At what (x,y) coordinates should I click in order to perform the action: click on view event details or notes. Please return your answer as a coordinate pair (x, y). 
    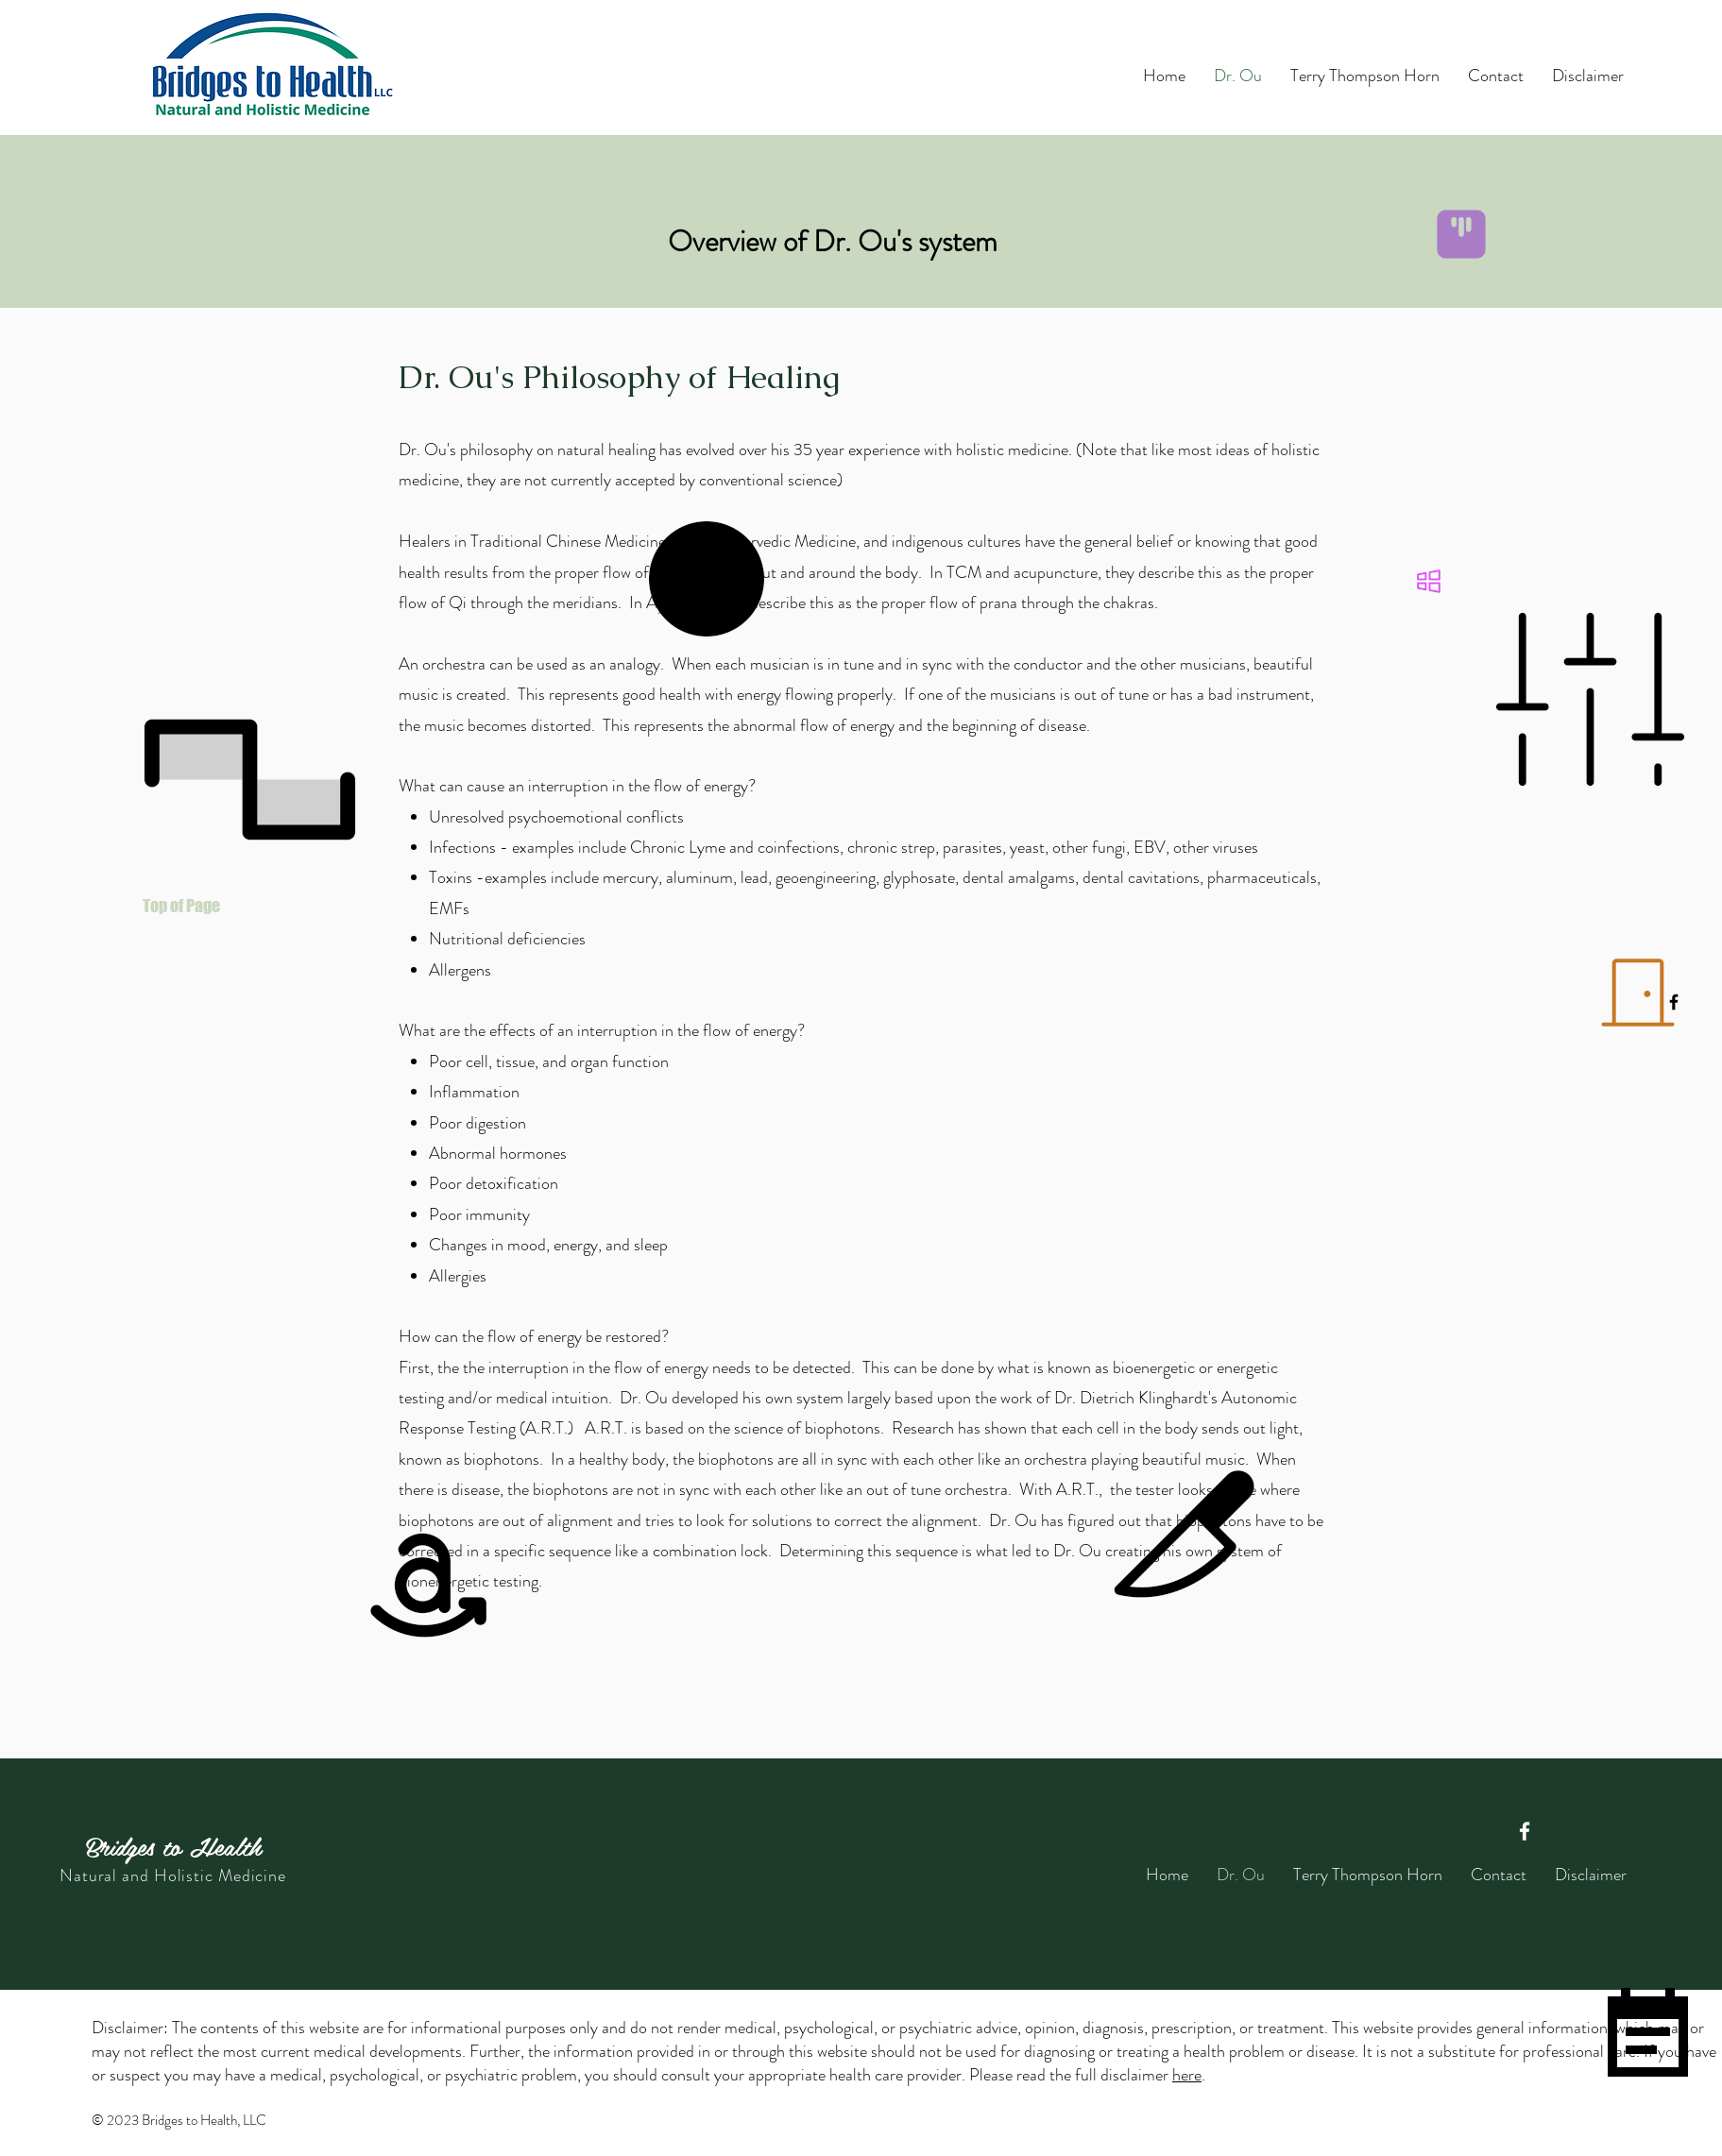
    Looking at the image, I should click on (1647, 2036).